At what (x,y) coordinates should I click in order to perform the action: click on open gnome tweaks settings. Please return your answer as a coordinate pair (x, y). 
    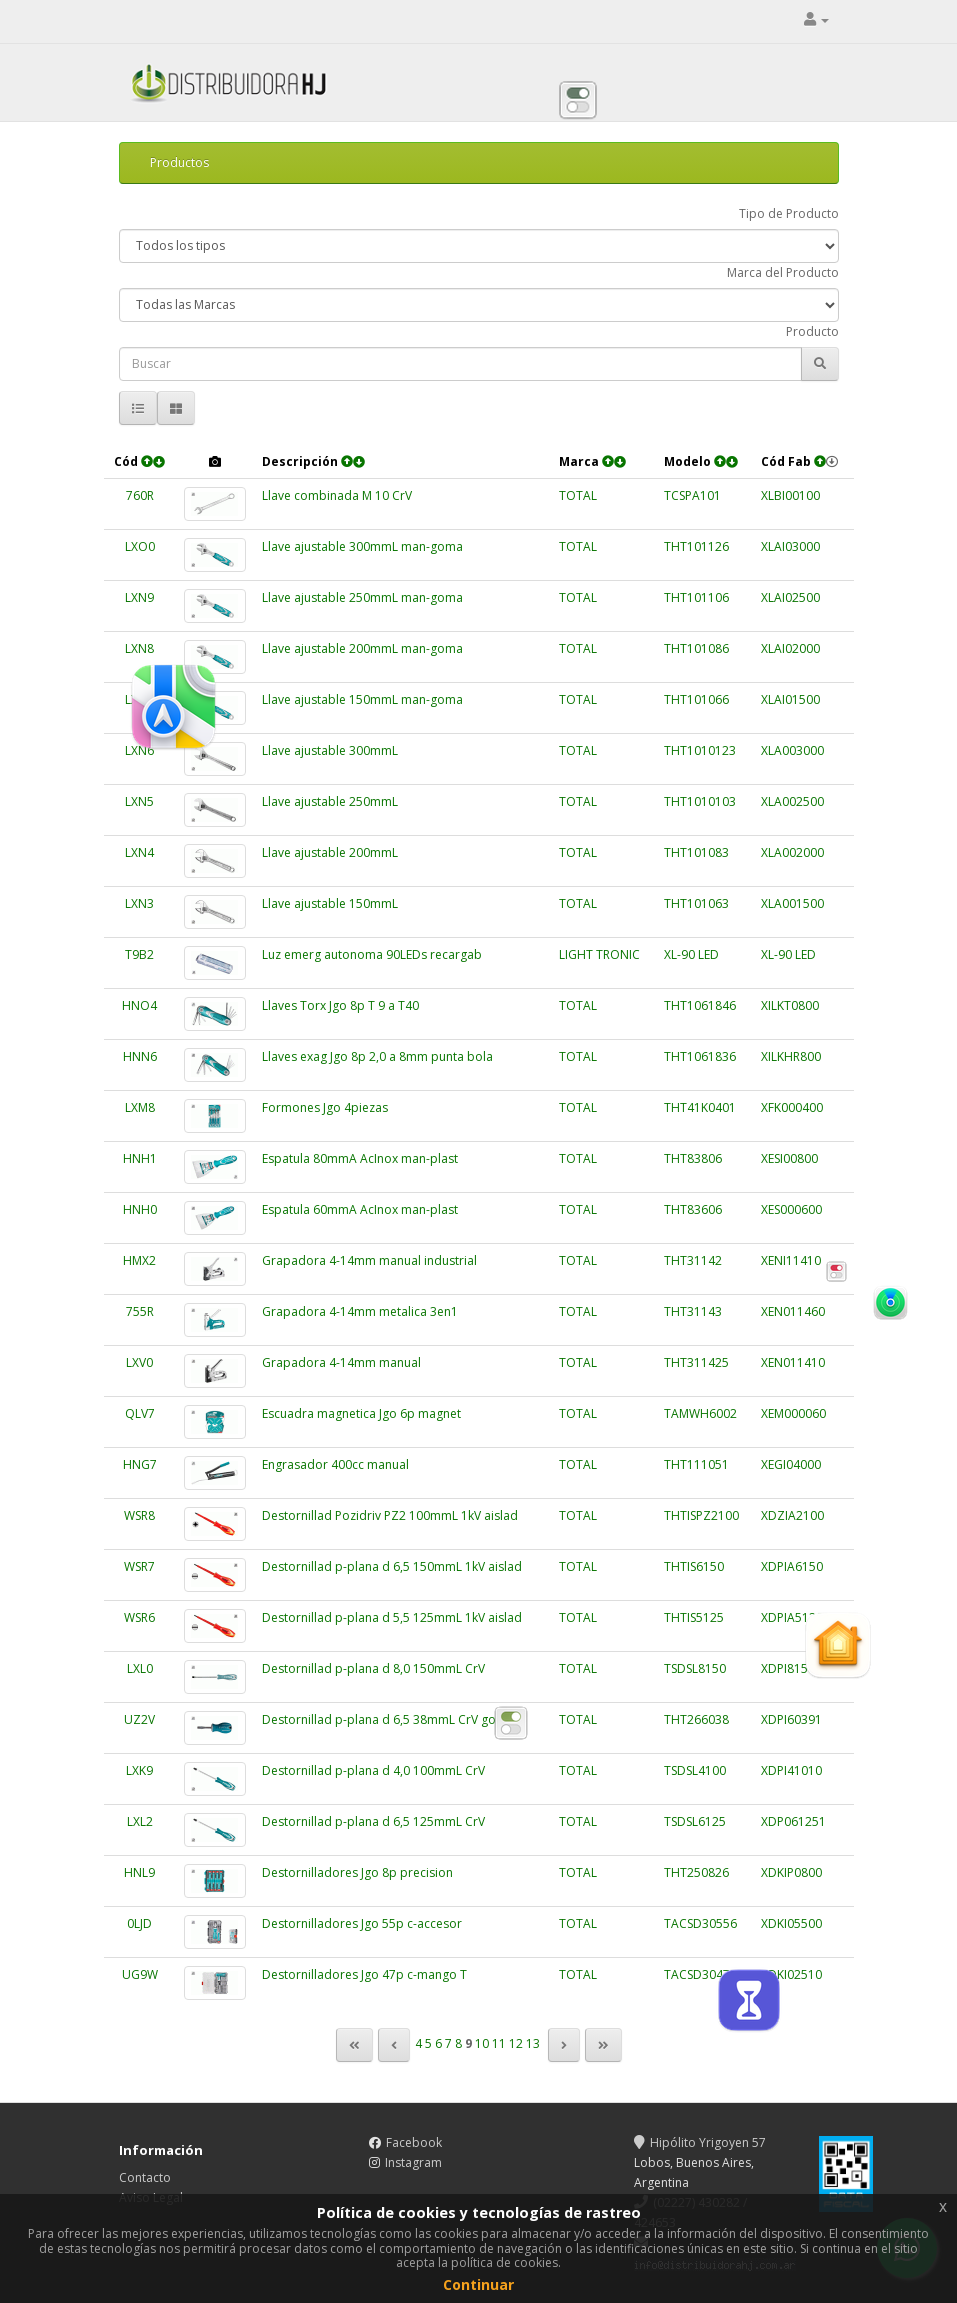
    Looking at the image, I should click on (578, 100).